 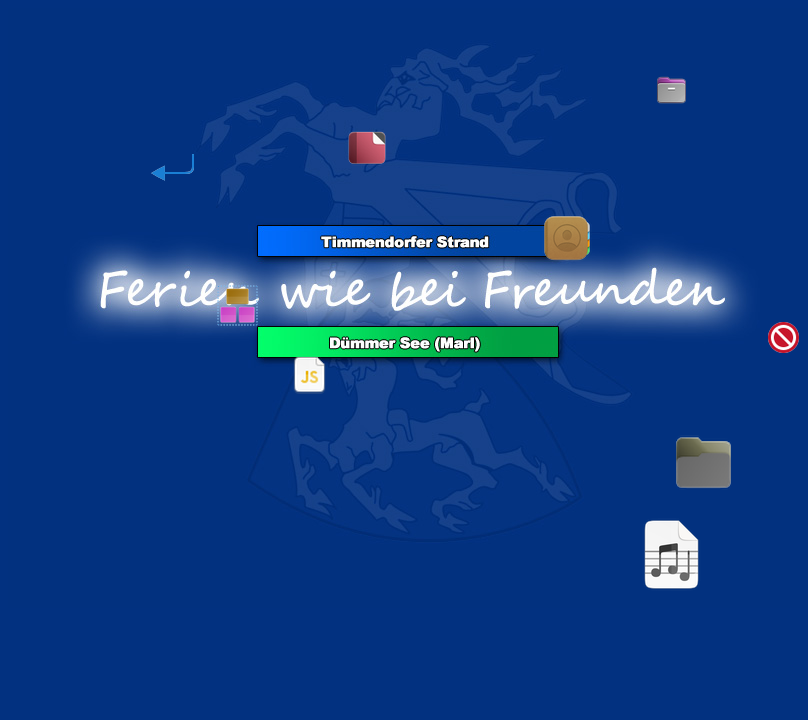 What do you see at coordinates (566, 238) in the screenshot?
I see `access contacts or address book` at bounding box center [566, 238].